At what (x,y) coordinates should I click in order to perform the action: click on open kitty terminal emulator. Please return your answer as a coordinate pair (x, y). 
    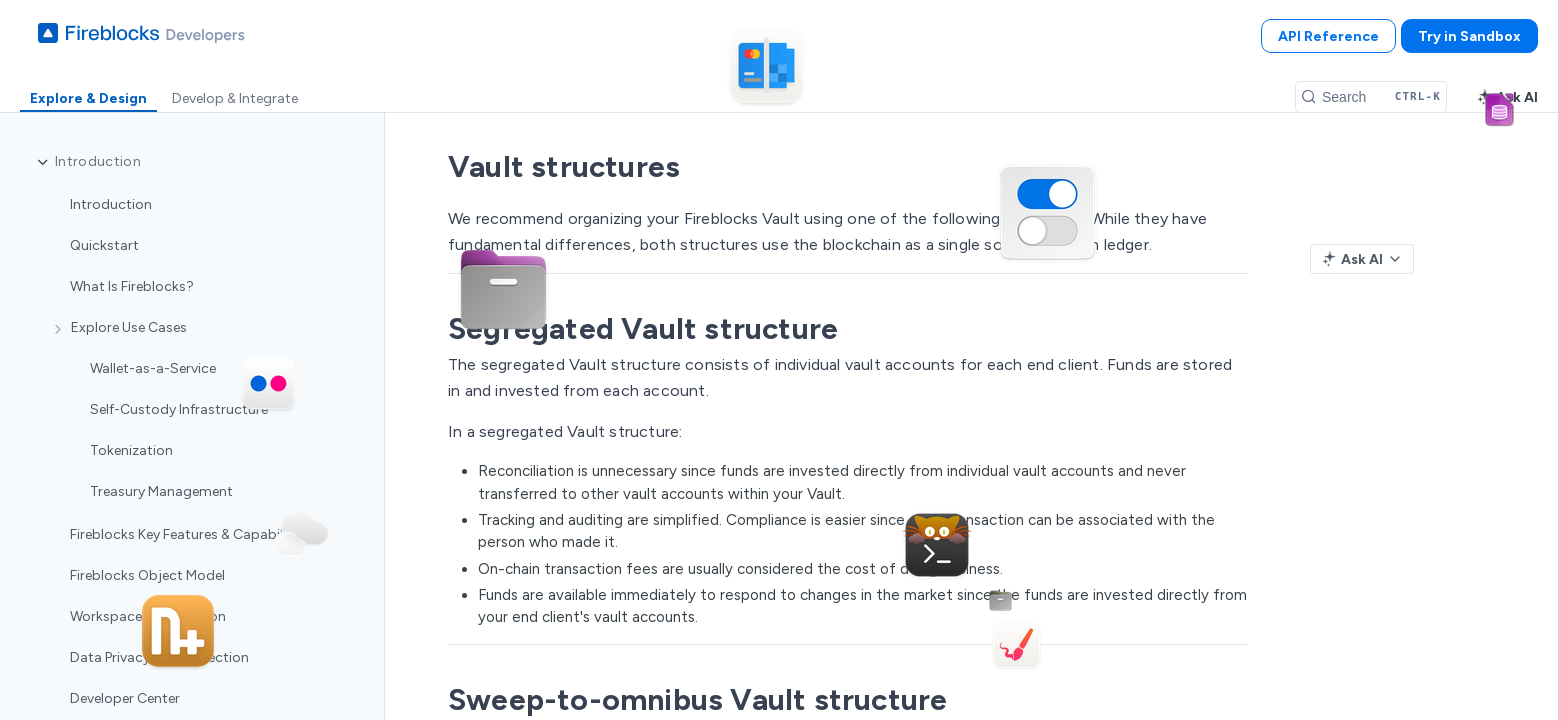
    Looking at the image, I should click on (937, 545).